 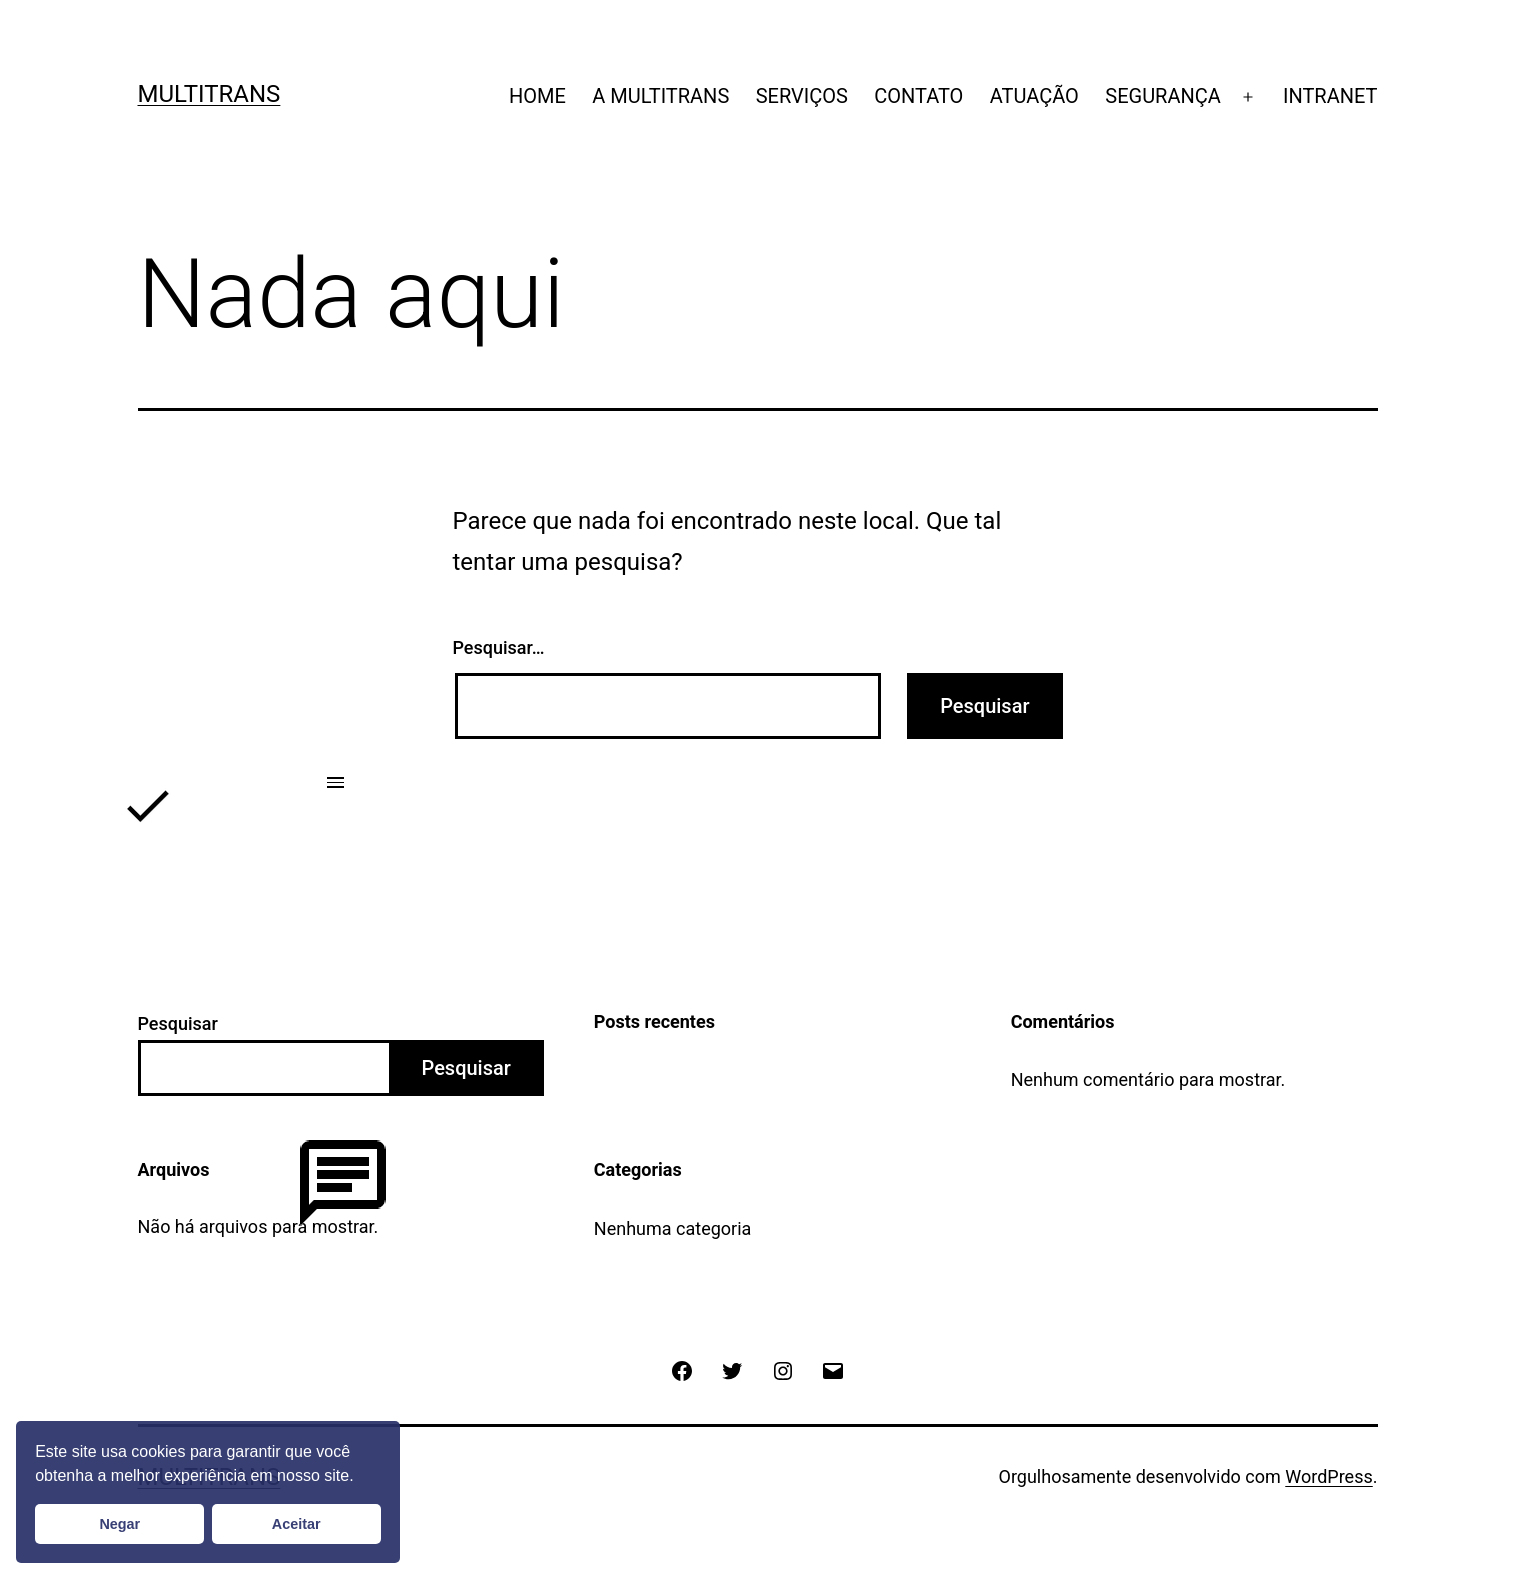 I want to click on open navigation menu, so click(x=335, y=782).